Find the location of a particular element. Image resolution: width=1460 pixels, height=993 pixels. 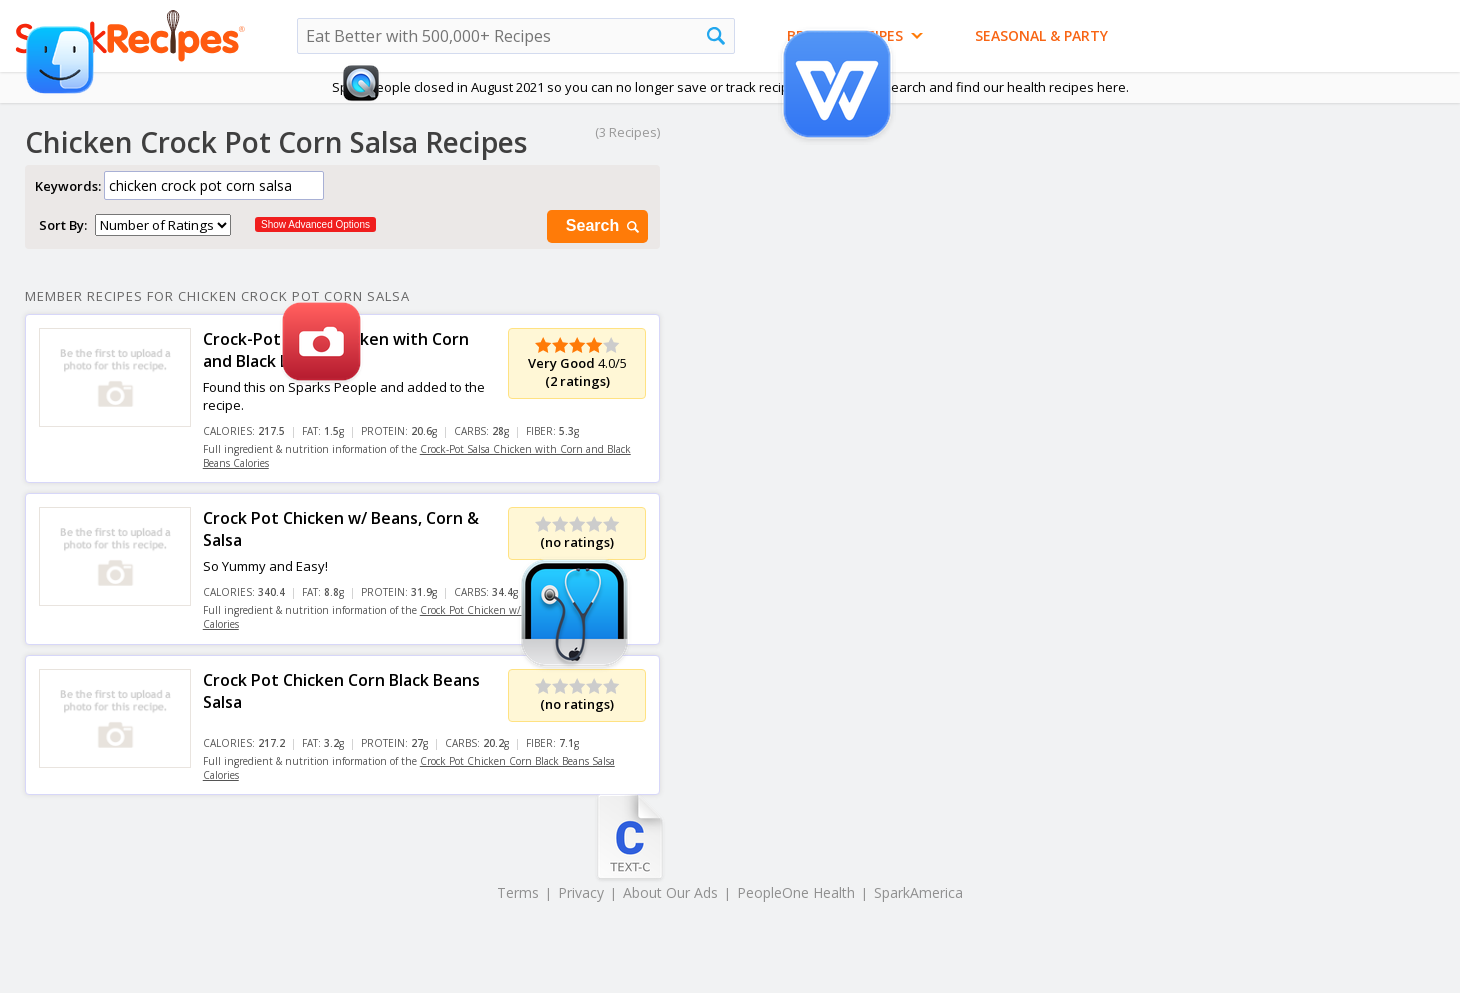

open Finder to browse files and folders is located at coordinates (60, 60).